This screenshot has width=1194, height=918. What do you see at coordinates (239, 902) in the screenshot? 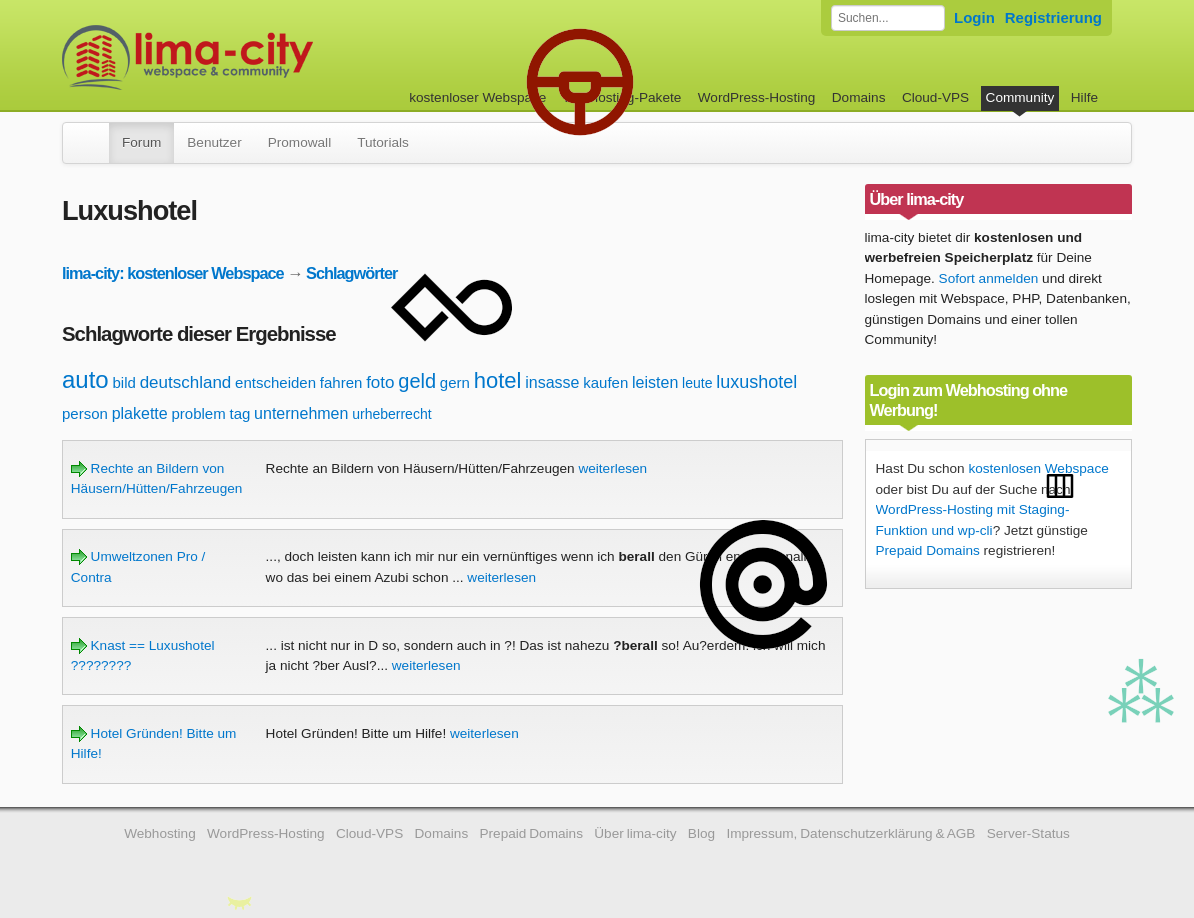
I see `hide password or sensitive content` at bounding box center [239, 902].